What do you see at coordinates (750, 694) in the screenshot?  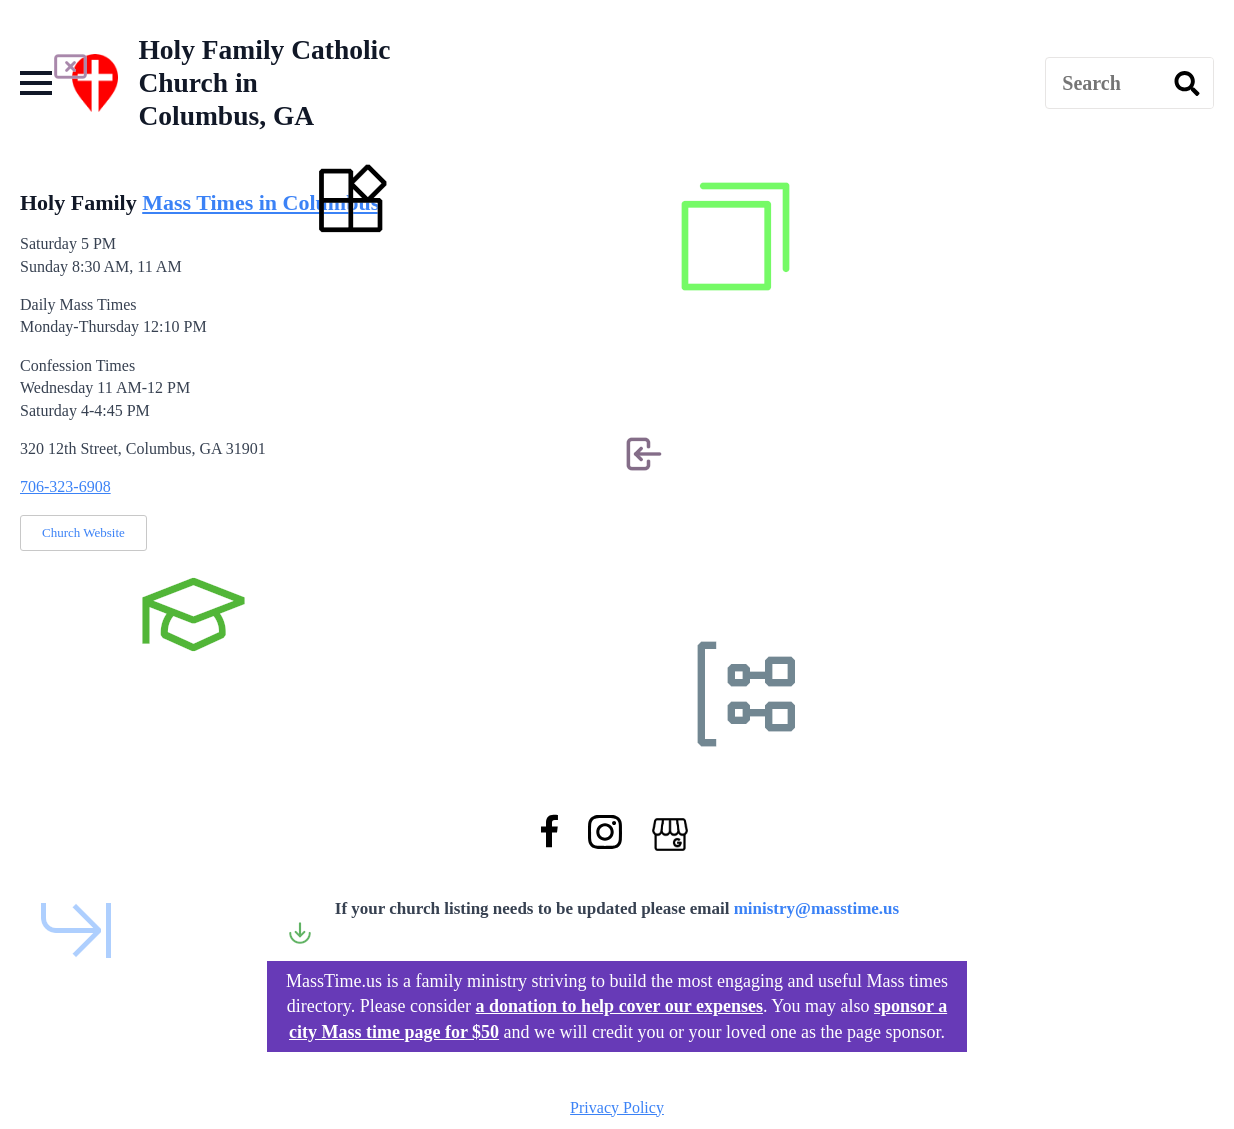 I see `group code references by their type` at bounding box center [750, 694].